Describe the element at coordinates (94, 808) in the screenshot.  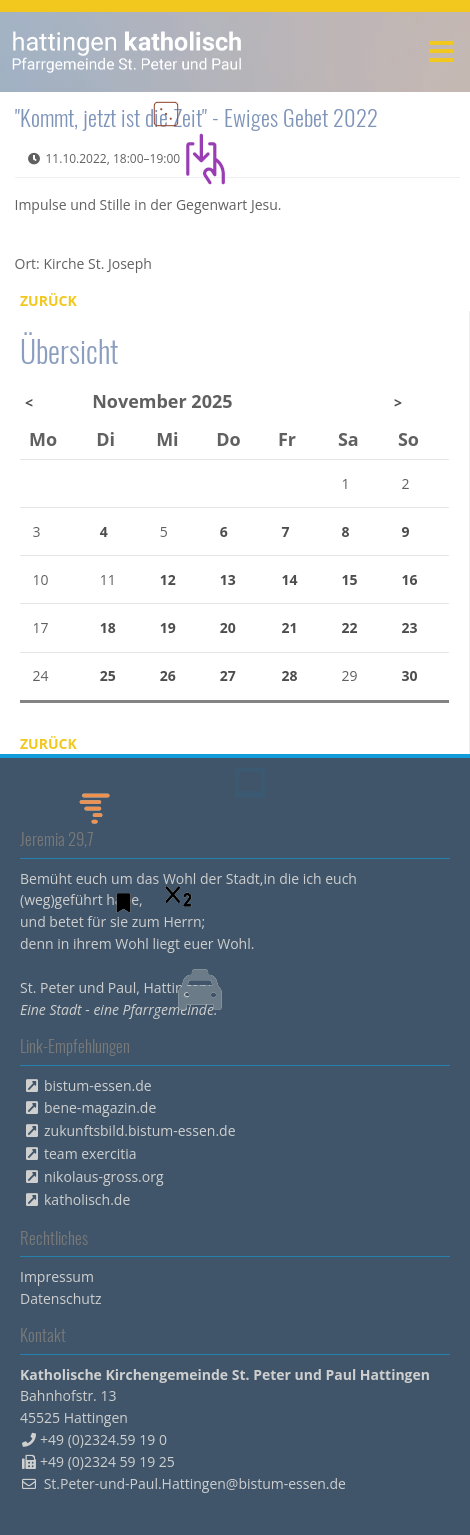
I see `indicates severe weather alert or tornado warning` at that location.